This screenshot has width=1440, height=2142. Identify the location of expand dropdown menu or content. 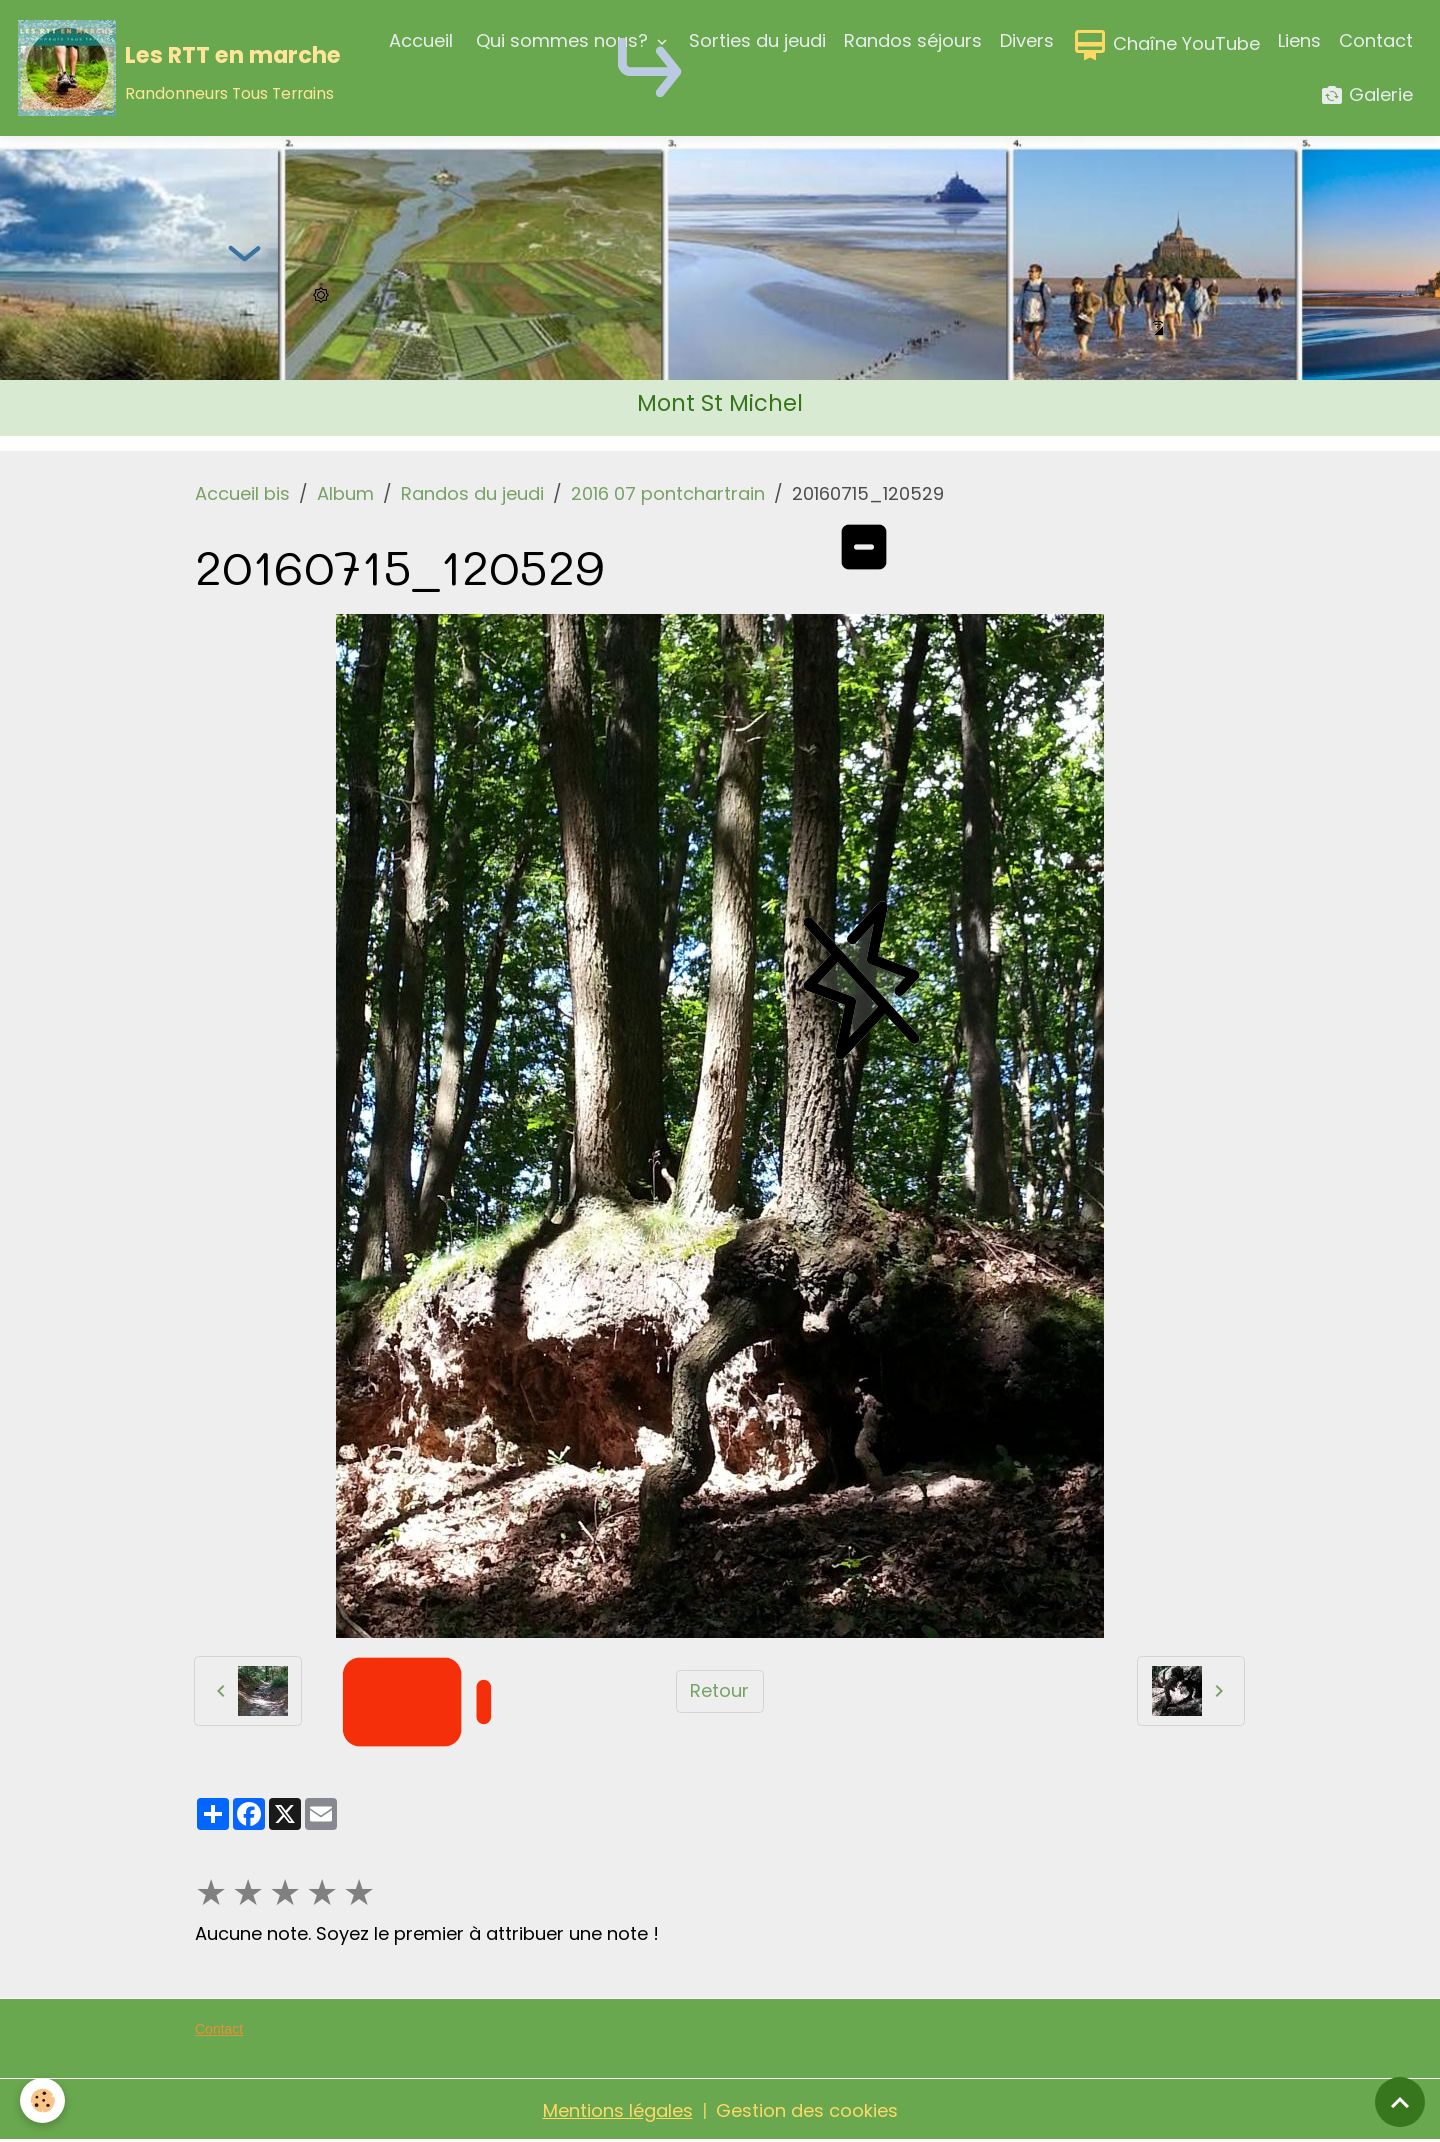
(244, 252).